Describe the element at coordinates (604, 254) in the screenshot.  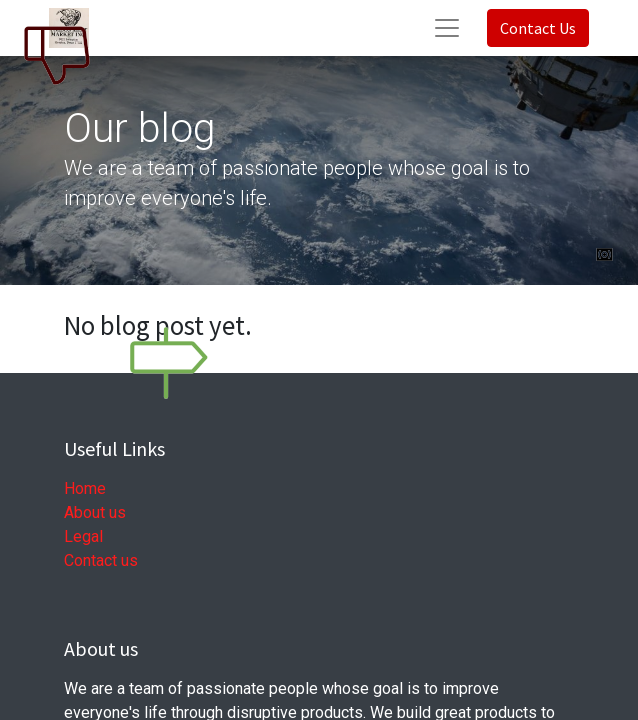
I see `enable surround sound audio output` at that location.